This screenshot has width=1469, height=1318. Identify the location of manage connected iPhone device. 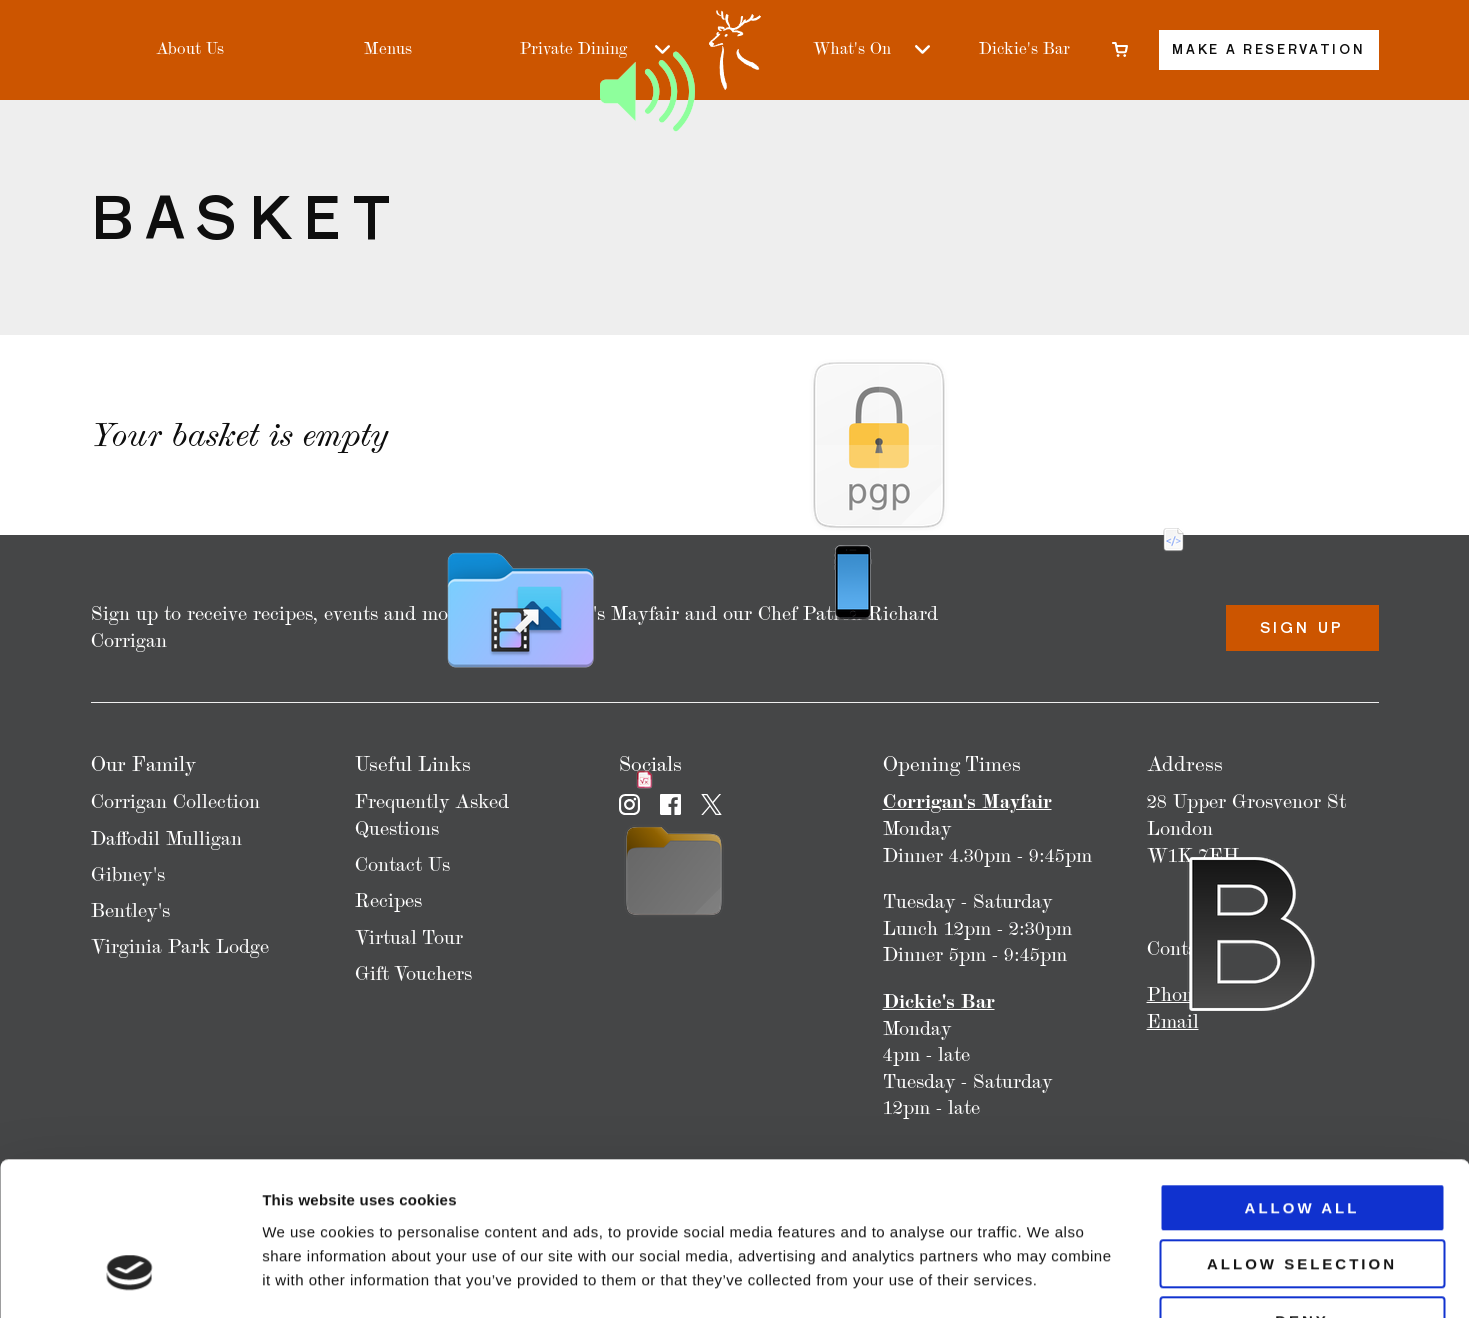
(853, 583).